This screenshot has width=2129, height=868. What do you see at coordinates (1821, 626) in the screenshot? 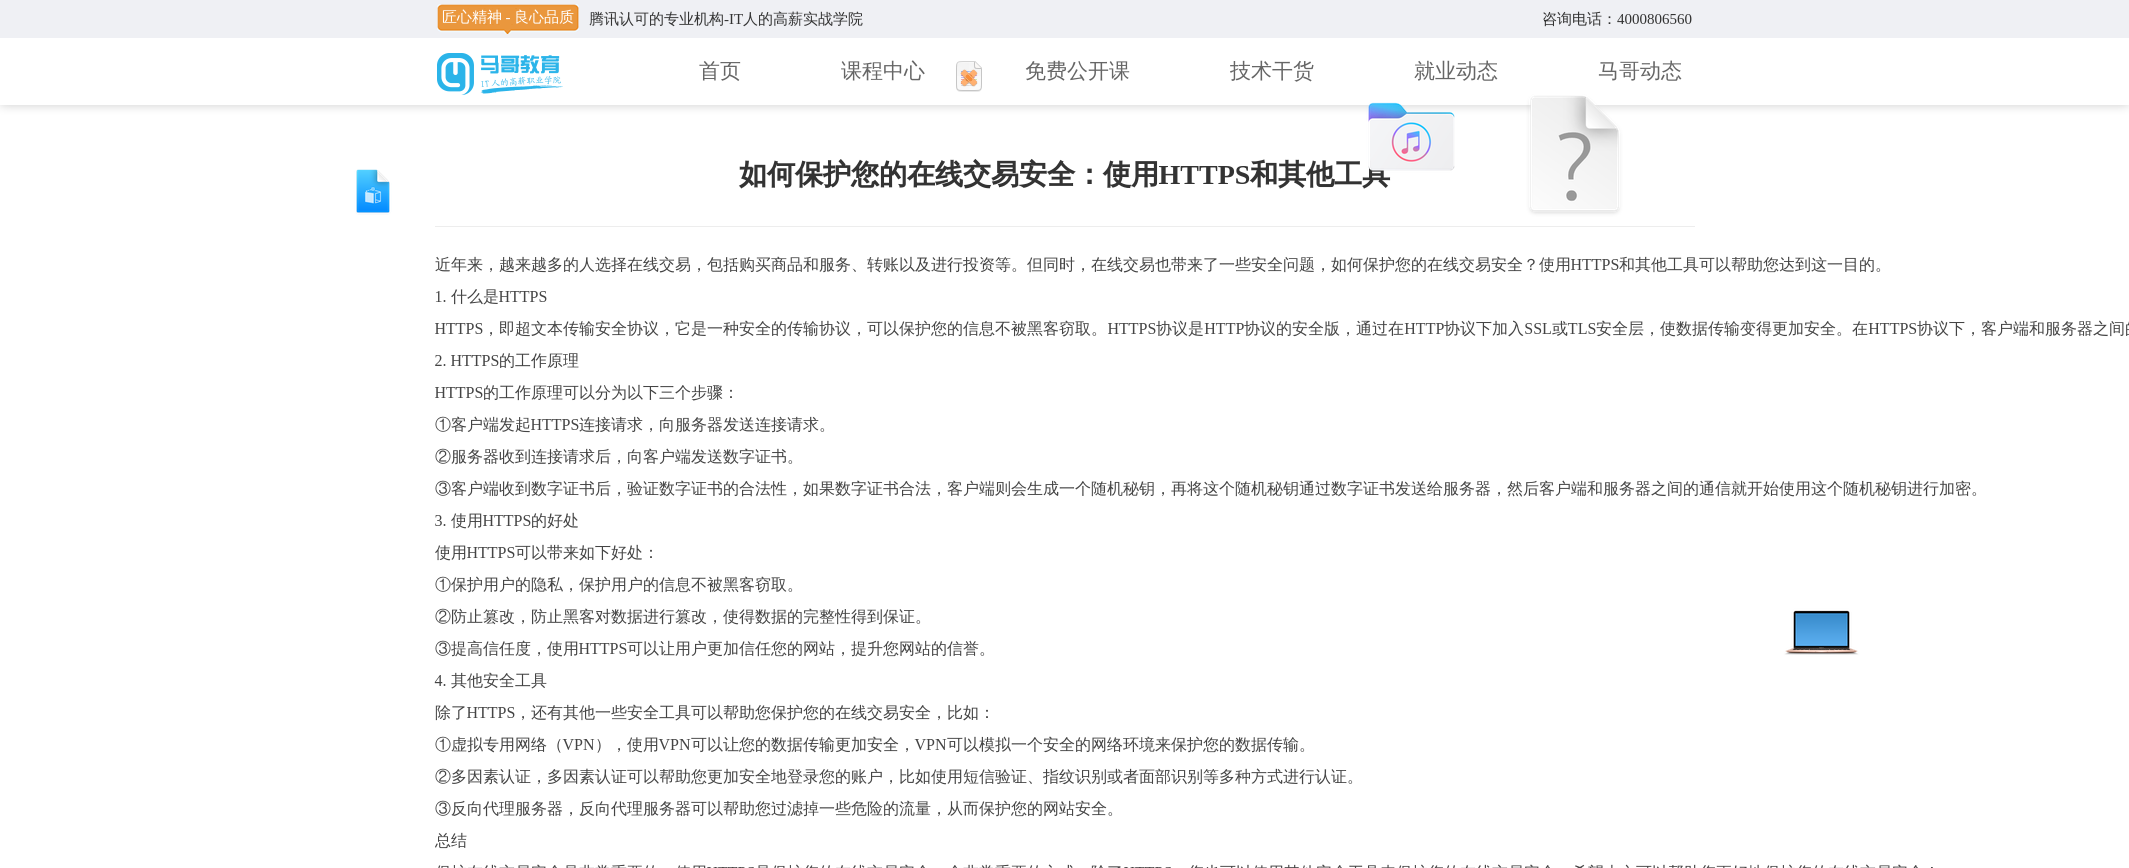
I see `represents this macbook air in system settings` at bounding box center [1821, 626].